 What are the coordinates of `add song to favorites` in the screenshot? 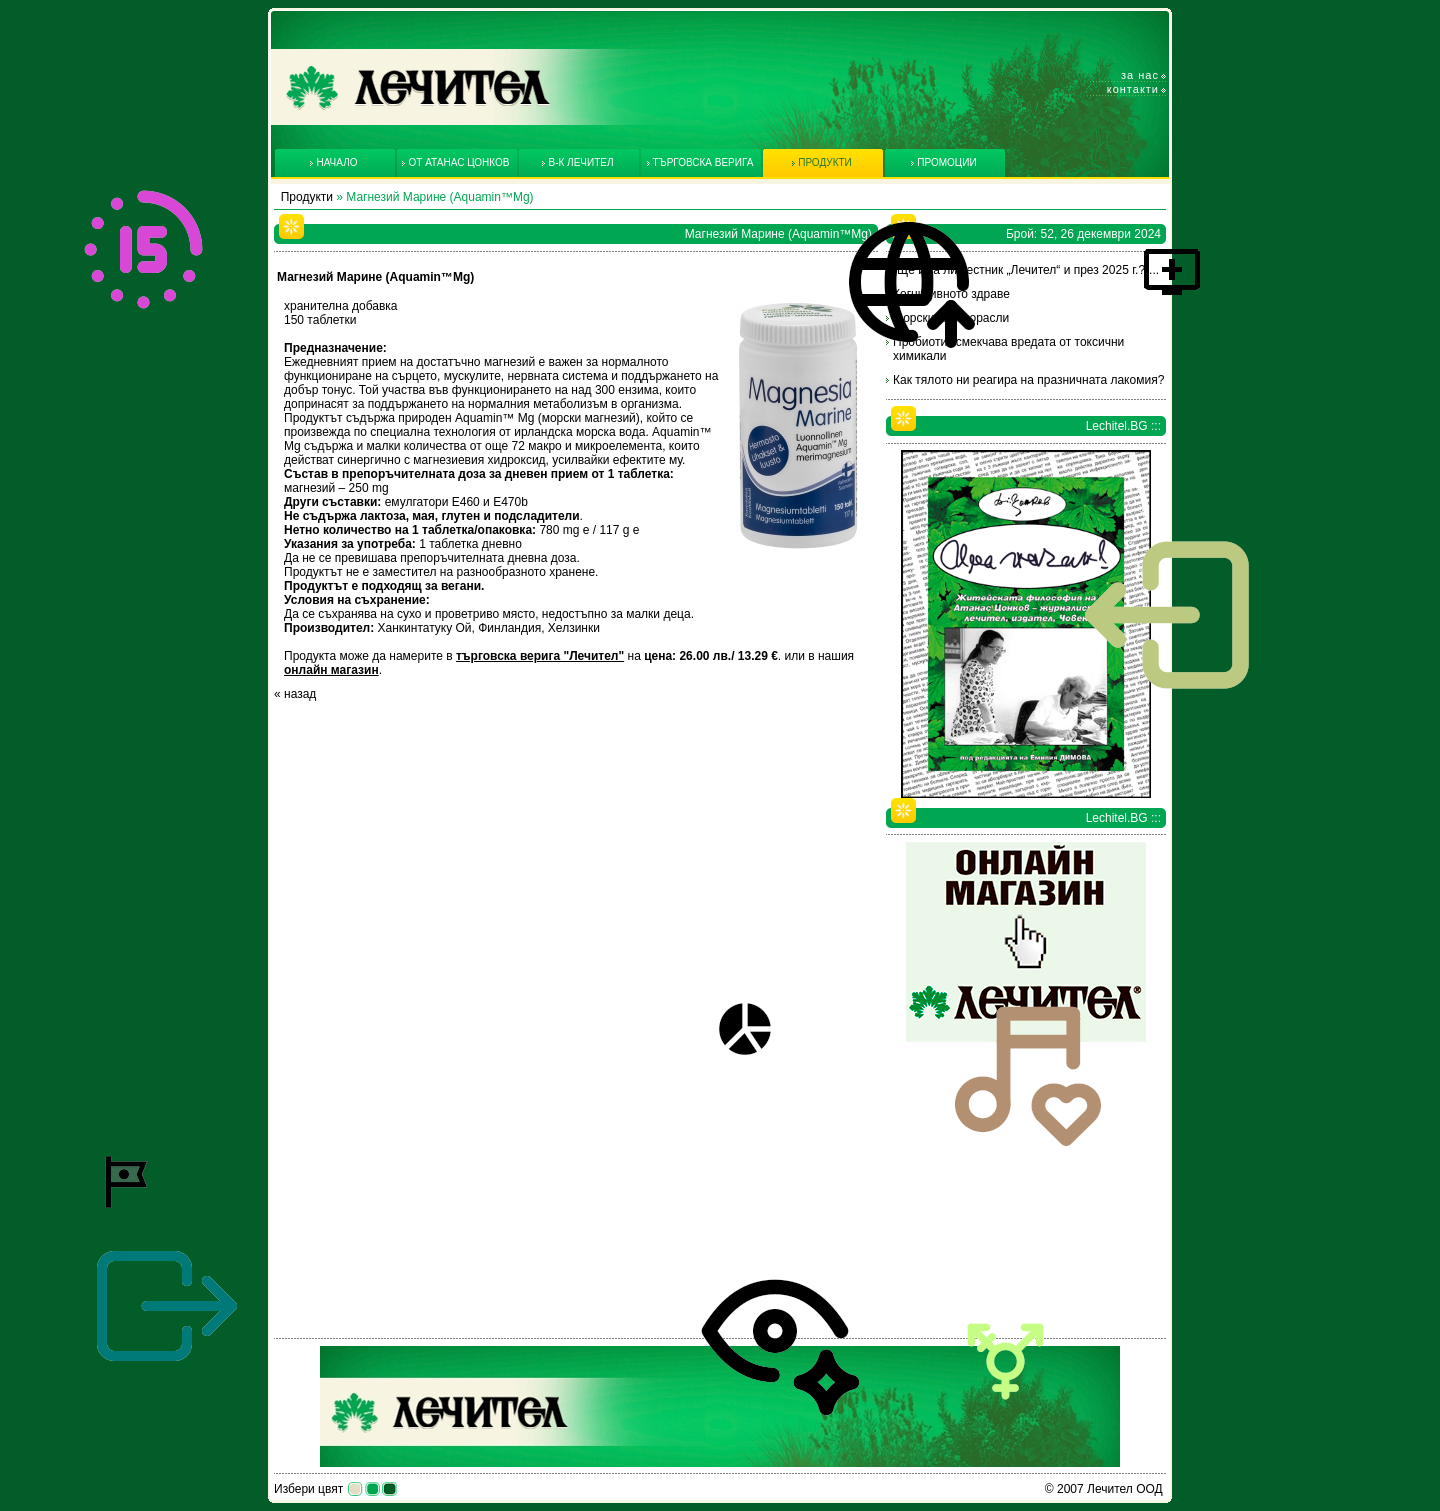 It's located at (1024, 1069).